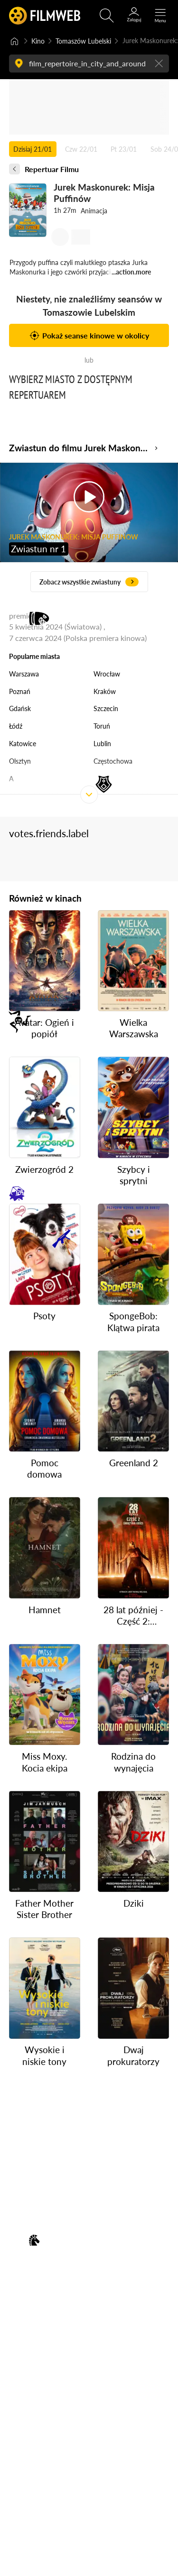 The height and width of the screenshot is (2576, 178). I want to click on indicates a cooling effect or freeze ability wearing off, so click(17, 1193).